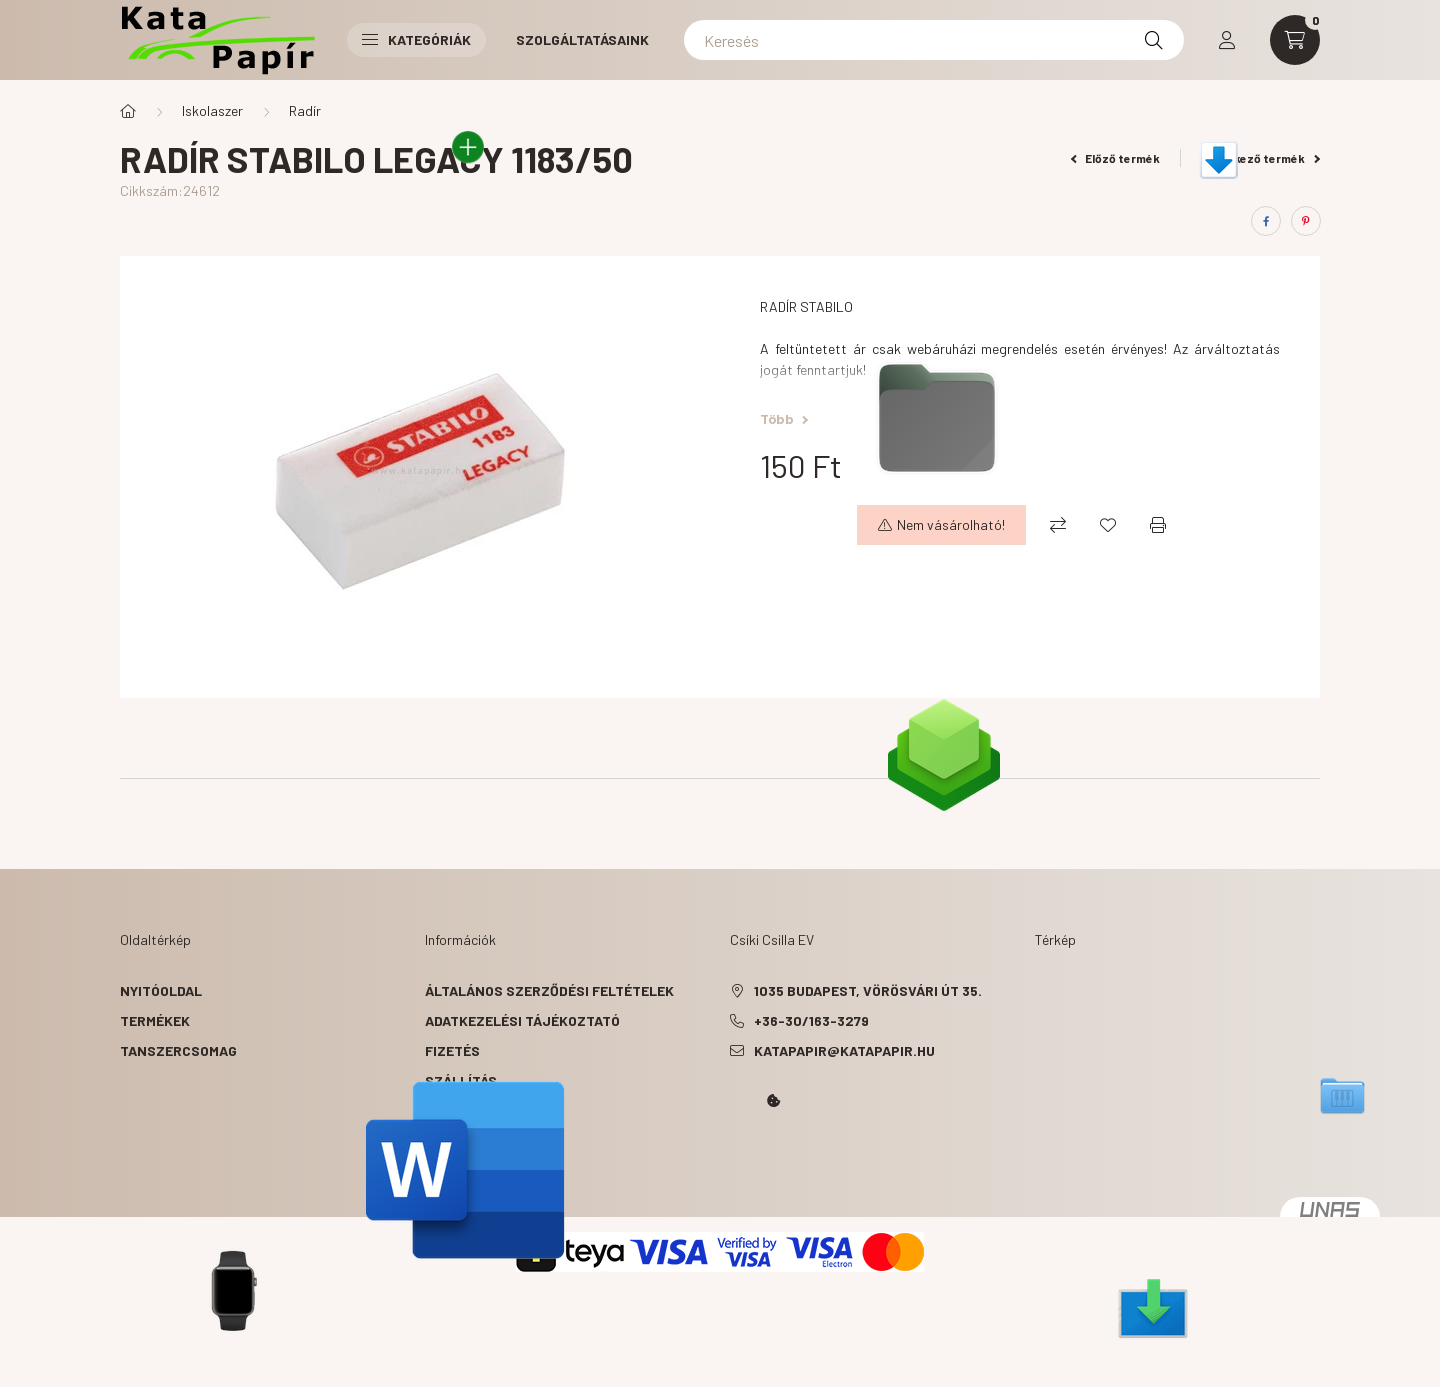 The image size is (1440, 1387). What do you see at coordinates (468, 147) in the screenshot?
I see `add a new item to a list` at bounding box center [468, 147].